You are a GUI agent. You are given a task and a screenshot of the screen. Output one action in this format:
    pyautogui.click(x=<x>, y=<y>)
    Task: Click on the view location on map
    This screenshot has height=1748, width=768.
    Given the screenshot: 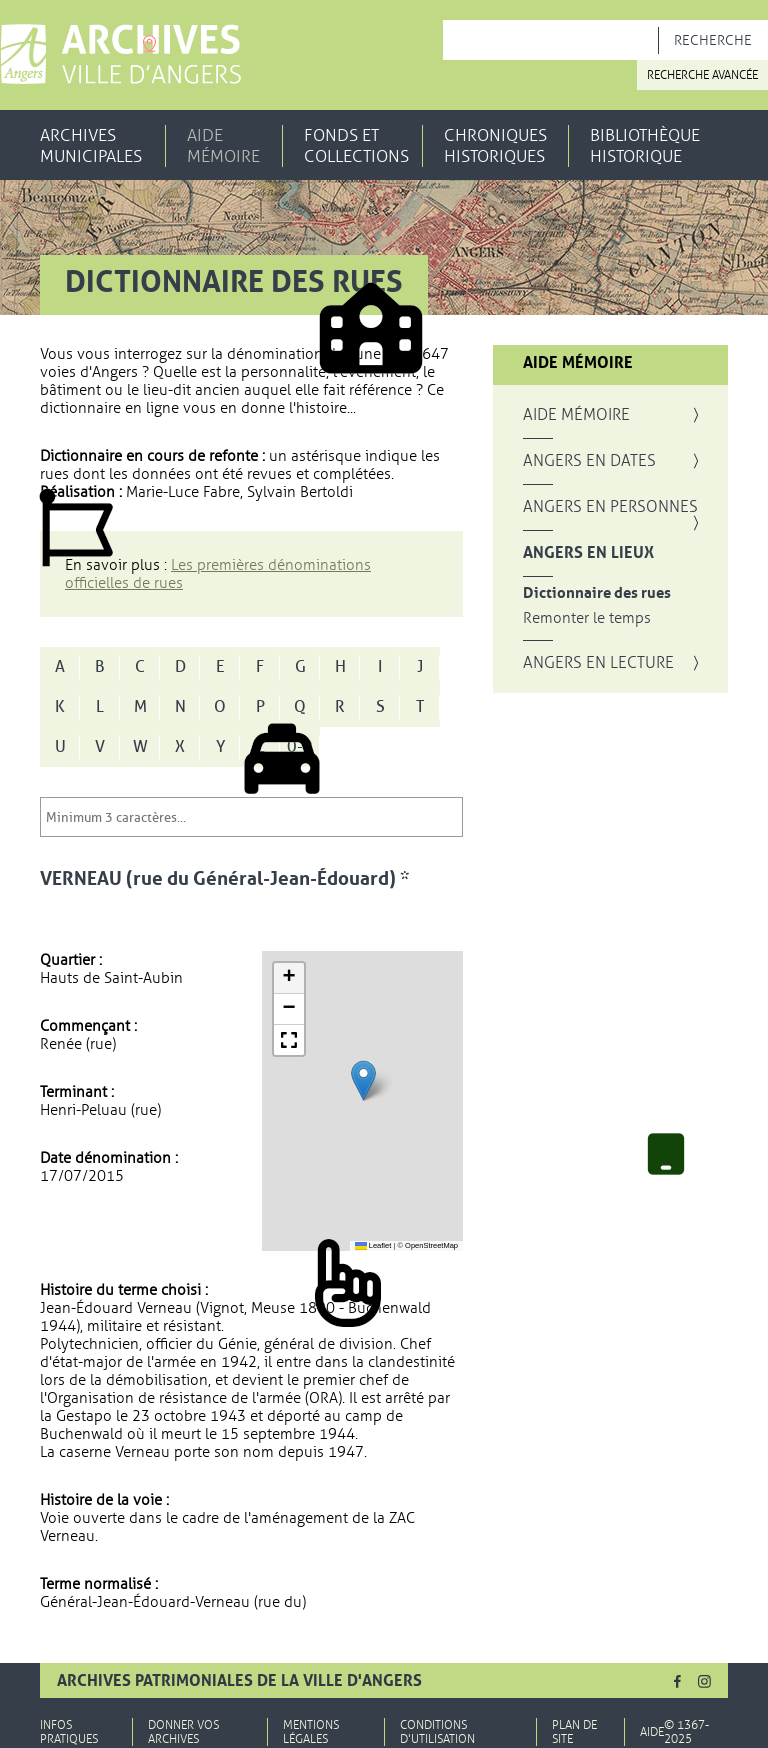 What is the action you would take?
    pyautogui.click(x=149, y=43)
    